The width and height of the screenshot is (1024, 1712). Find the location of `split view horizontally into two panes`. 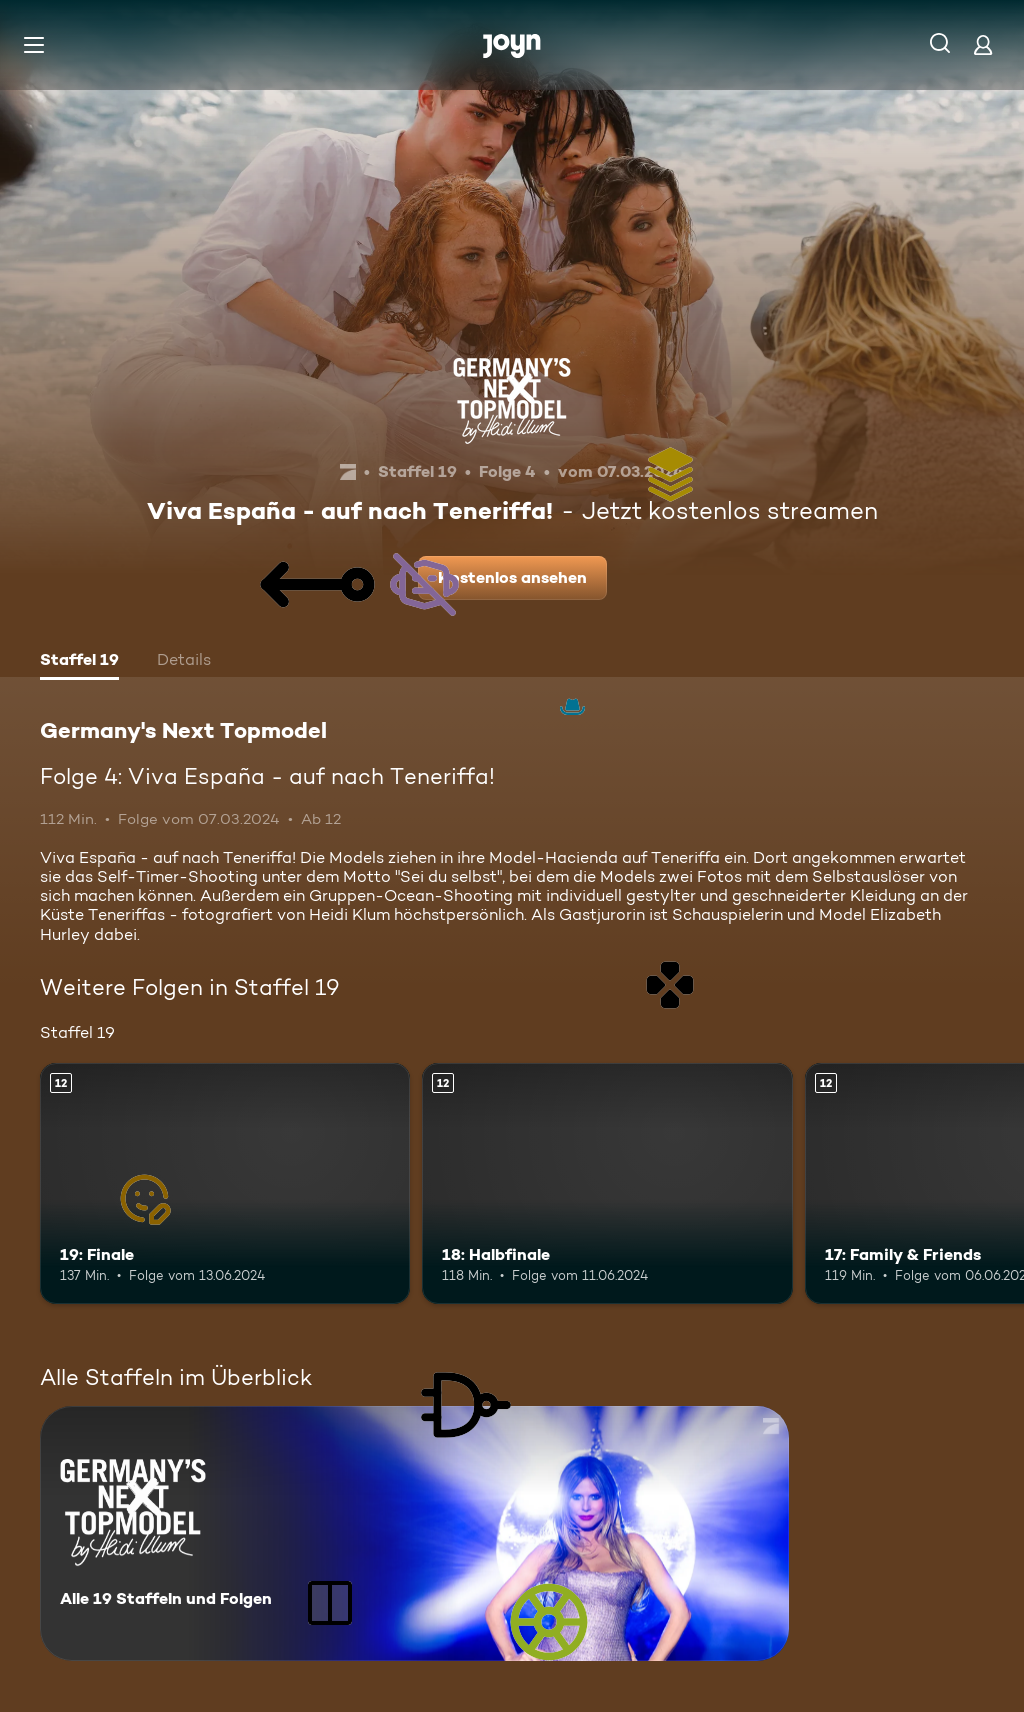

split view horizontally into two panes is located at coordinates (330, 1603).